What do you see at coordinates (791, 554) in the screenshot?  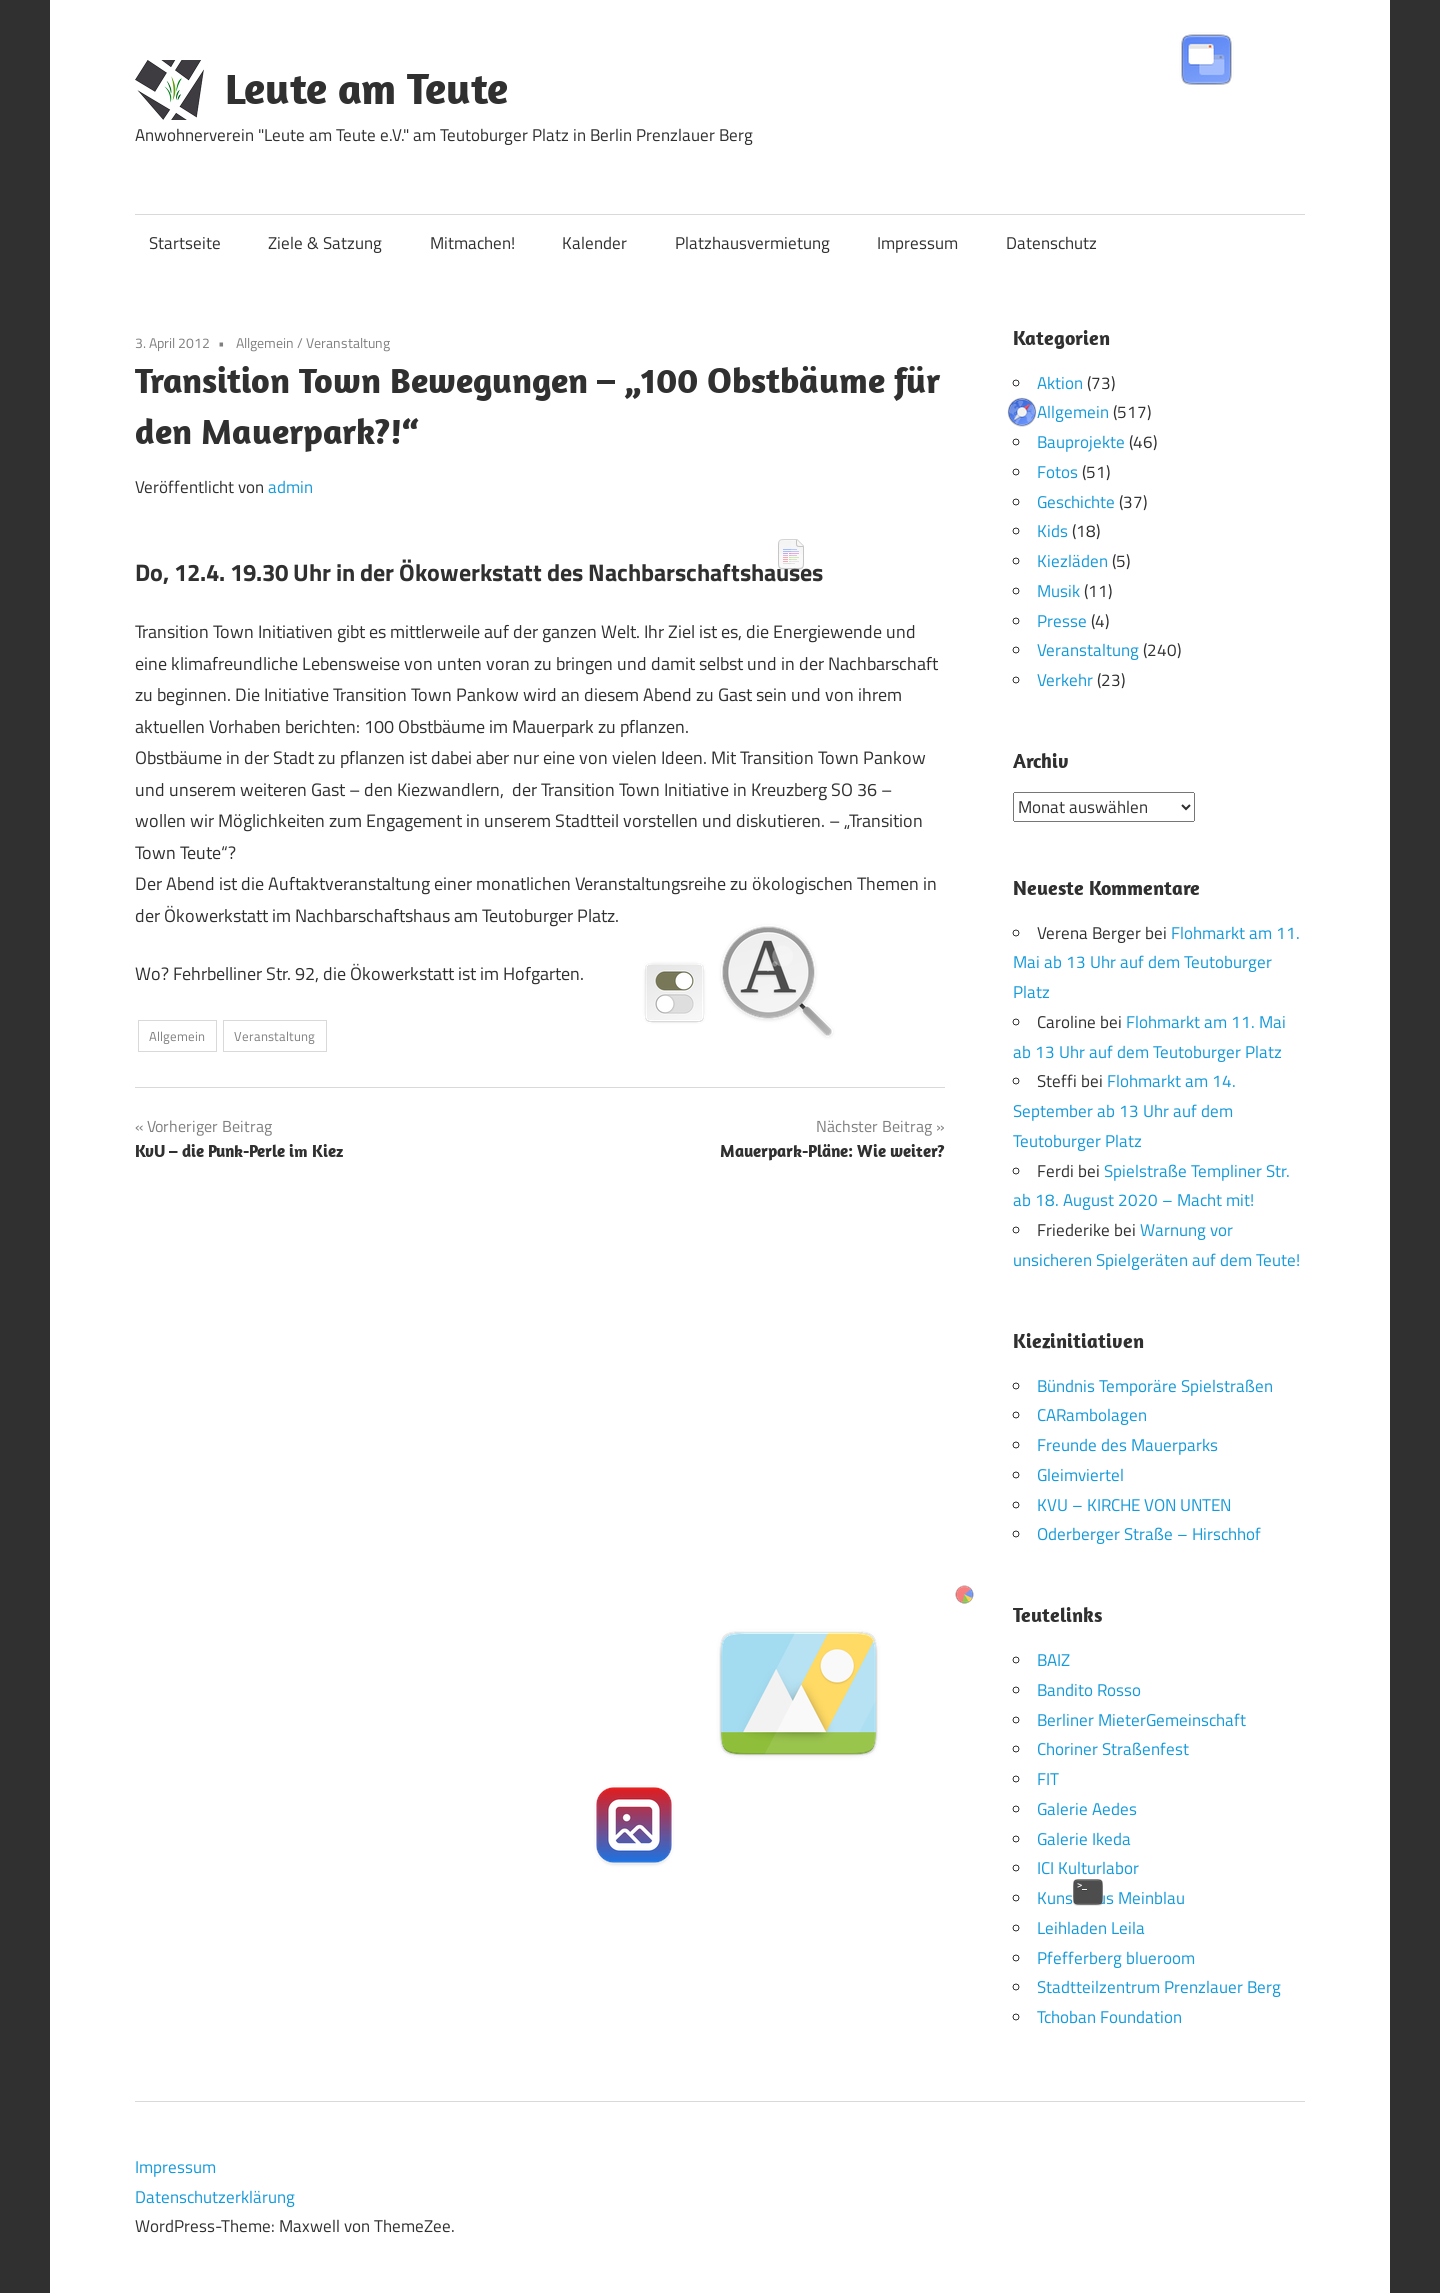 I see `access development tools and applications` at bounding box center [791, 554].